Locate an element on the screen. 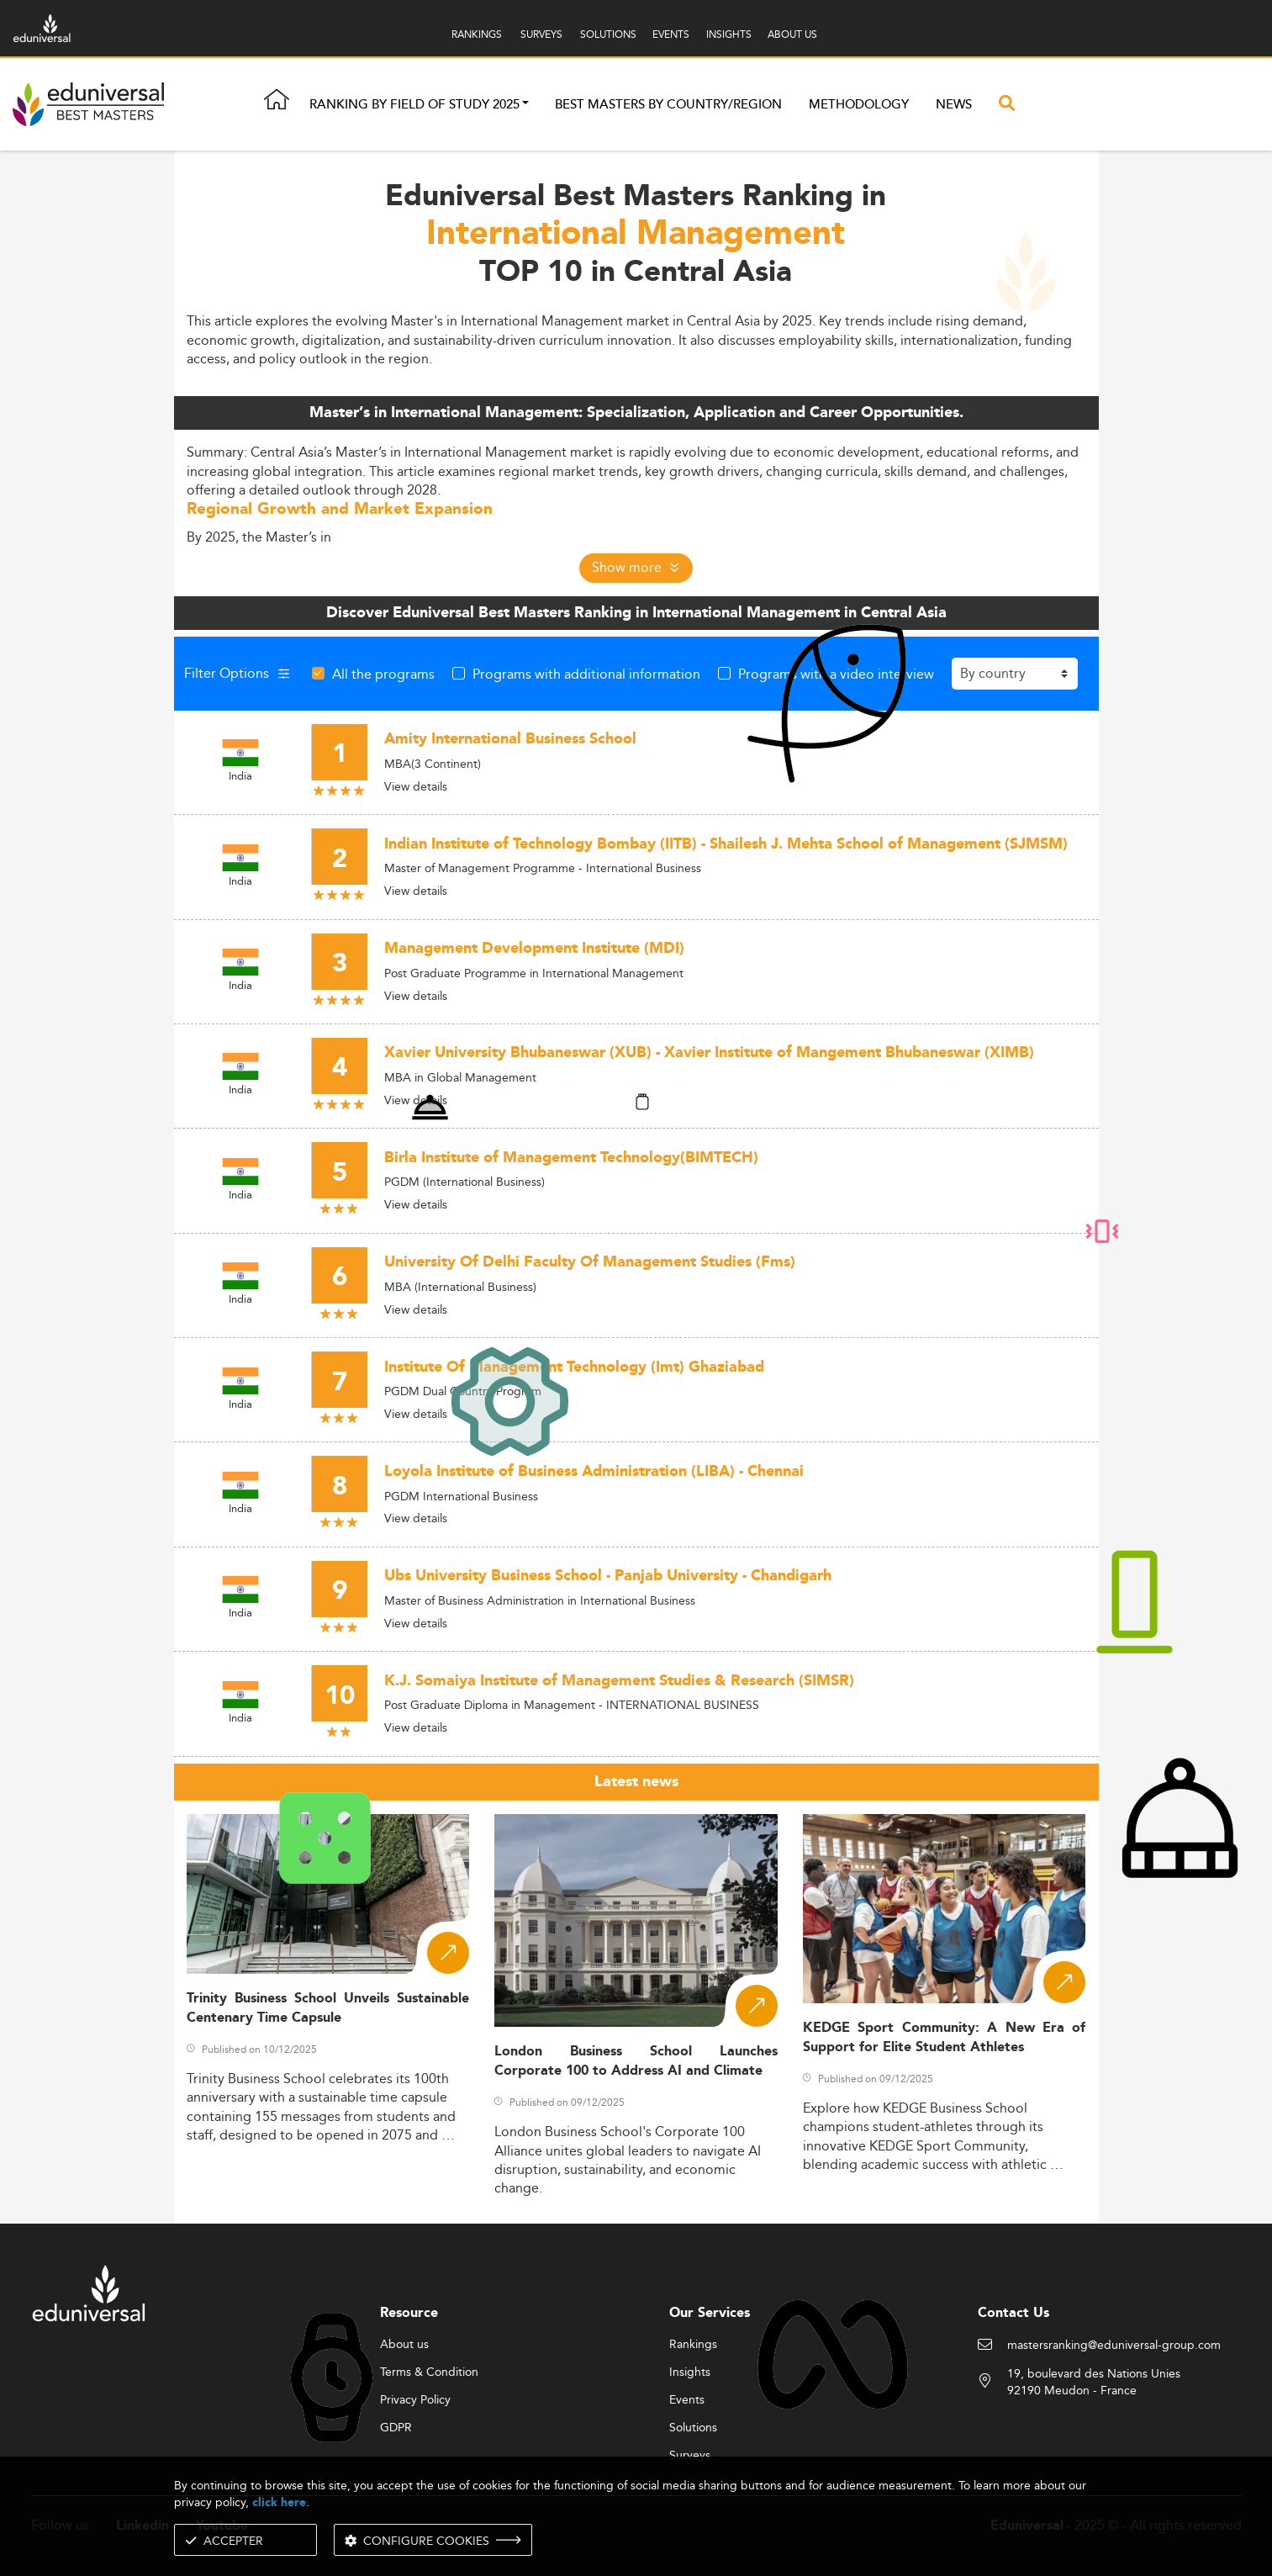 This screenshot has width=1272, height=2576. access settings or preferences is located at coordinates (509, 1401).